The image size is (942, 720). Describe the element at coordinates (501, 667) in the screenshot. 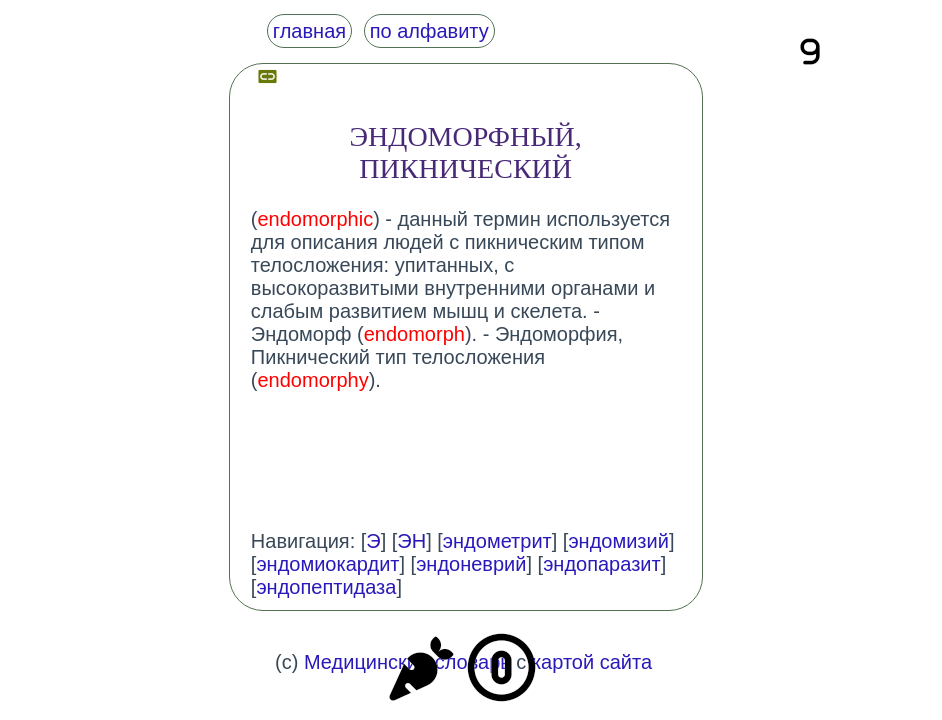

I see `indicates an "O" option or selection in a multiple choice interface` at that location.